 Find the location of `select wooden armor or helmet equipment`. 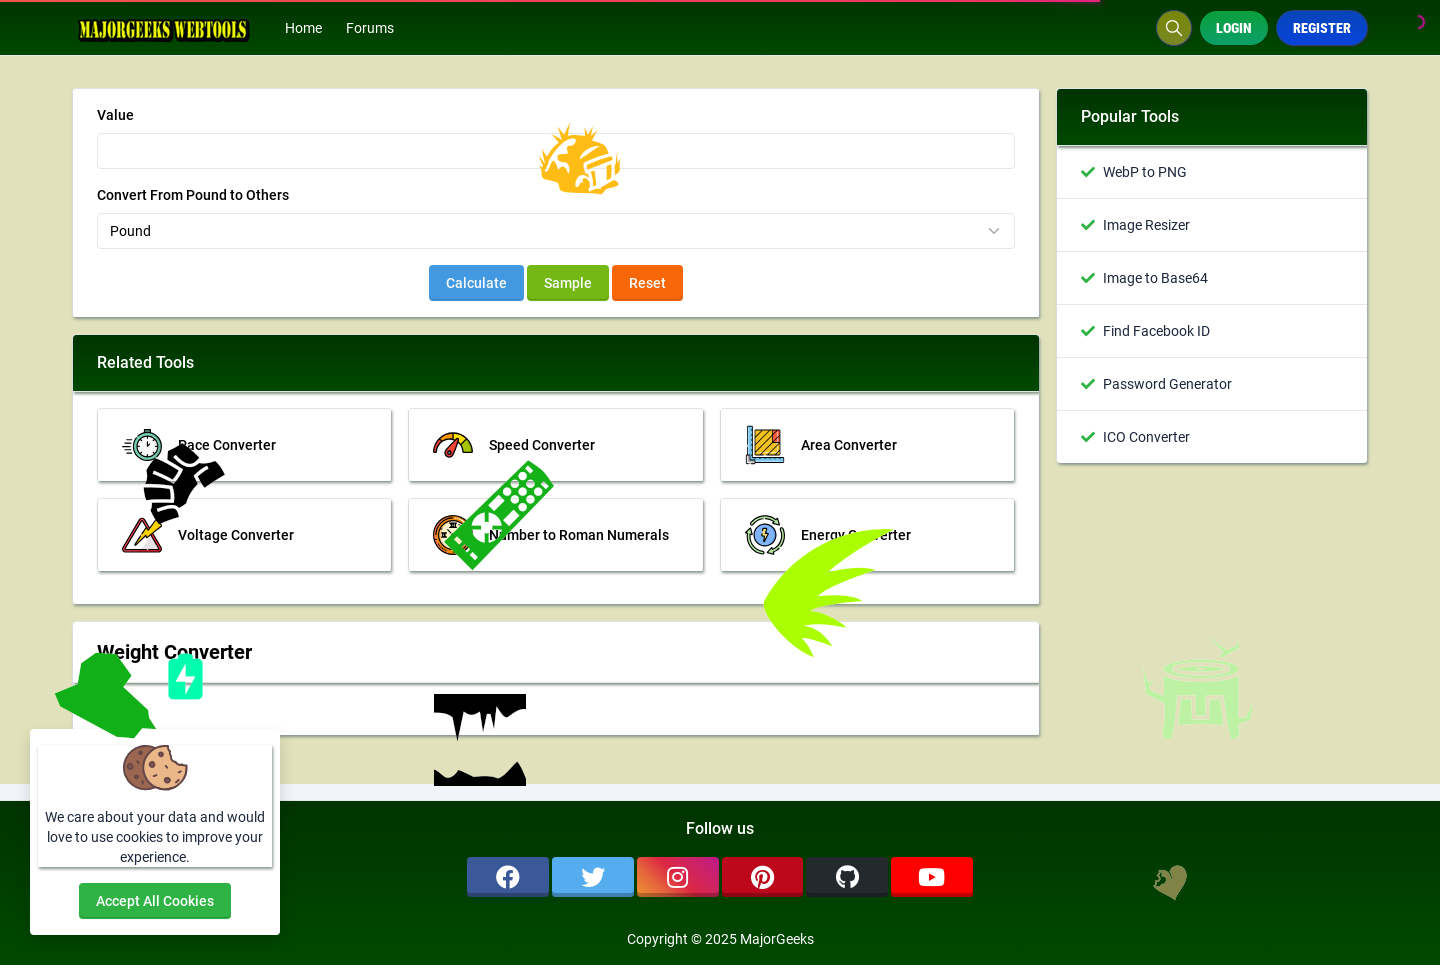

select wooden armor or helmet equipment is located at coordinates (1198, 688).